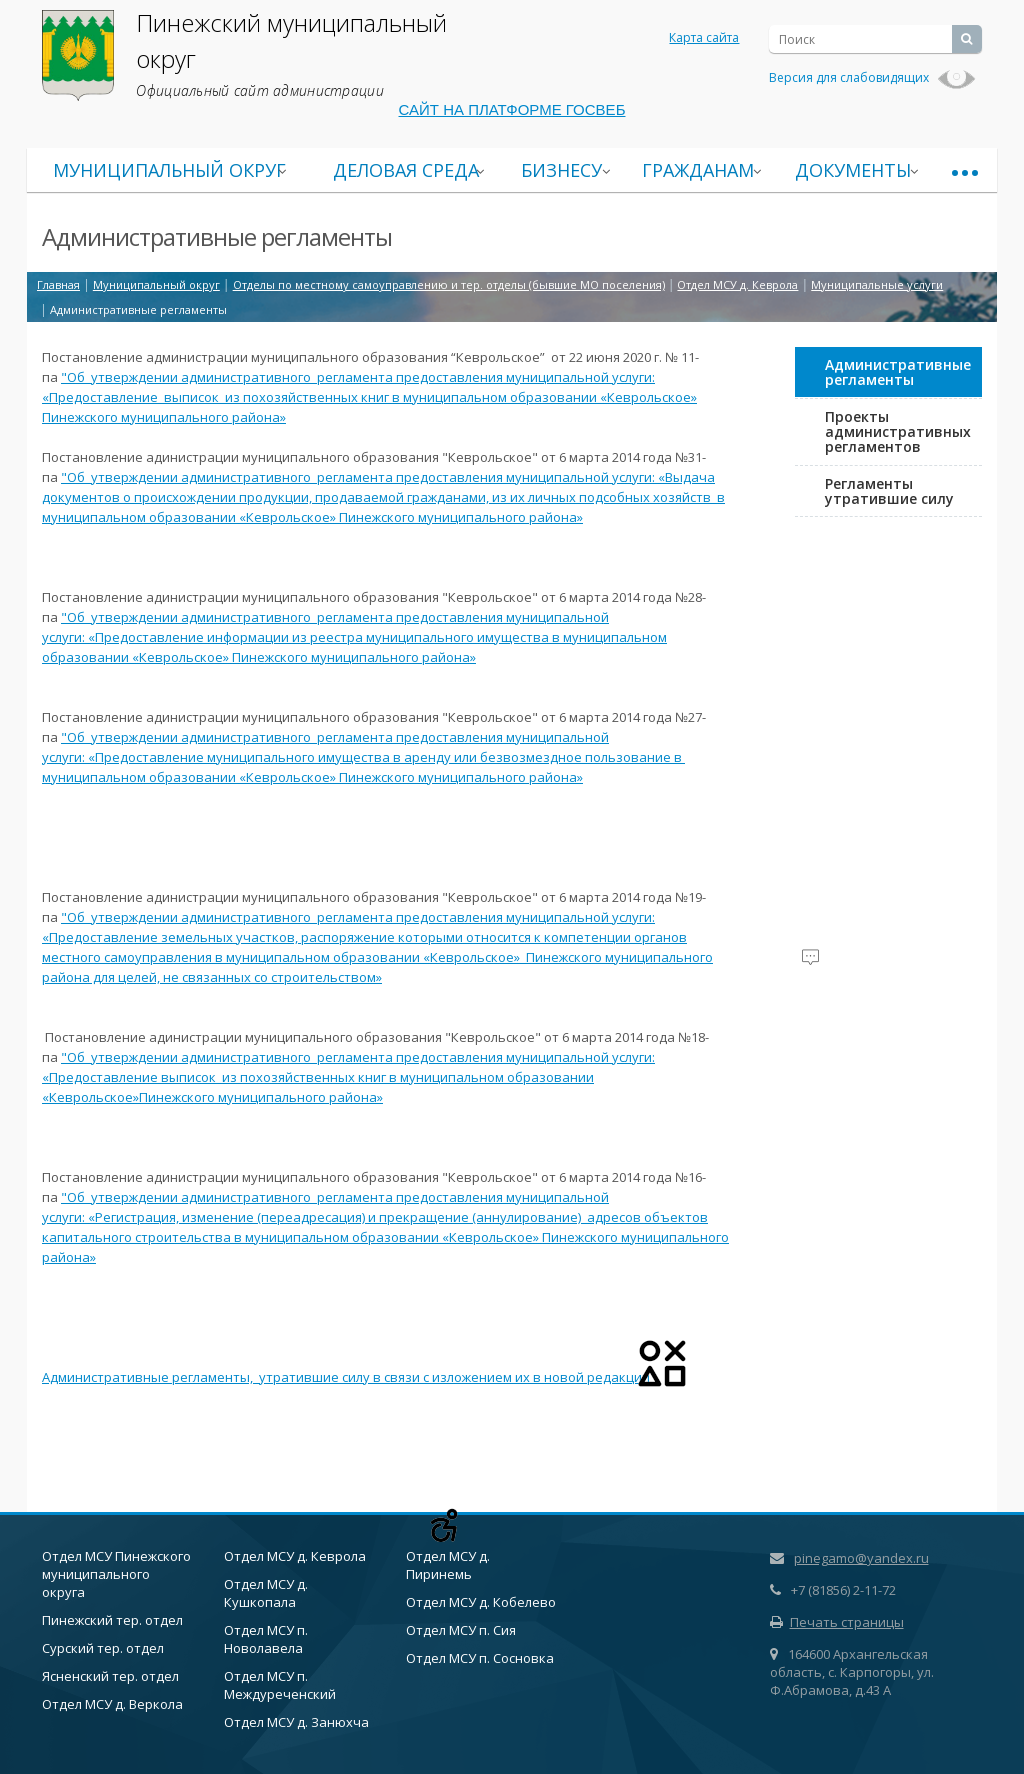  What do you see at coordinates (810, 956) in the screenshot?
I see `open chat or messaging` at bounding box center [810, 956].